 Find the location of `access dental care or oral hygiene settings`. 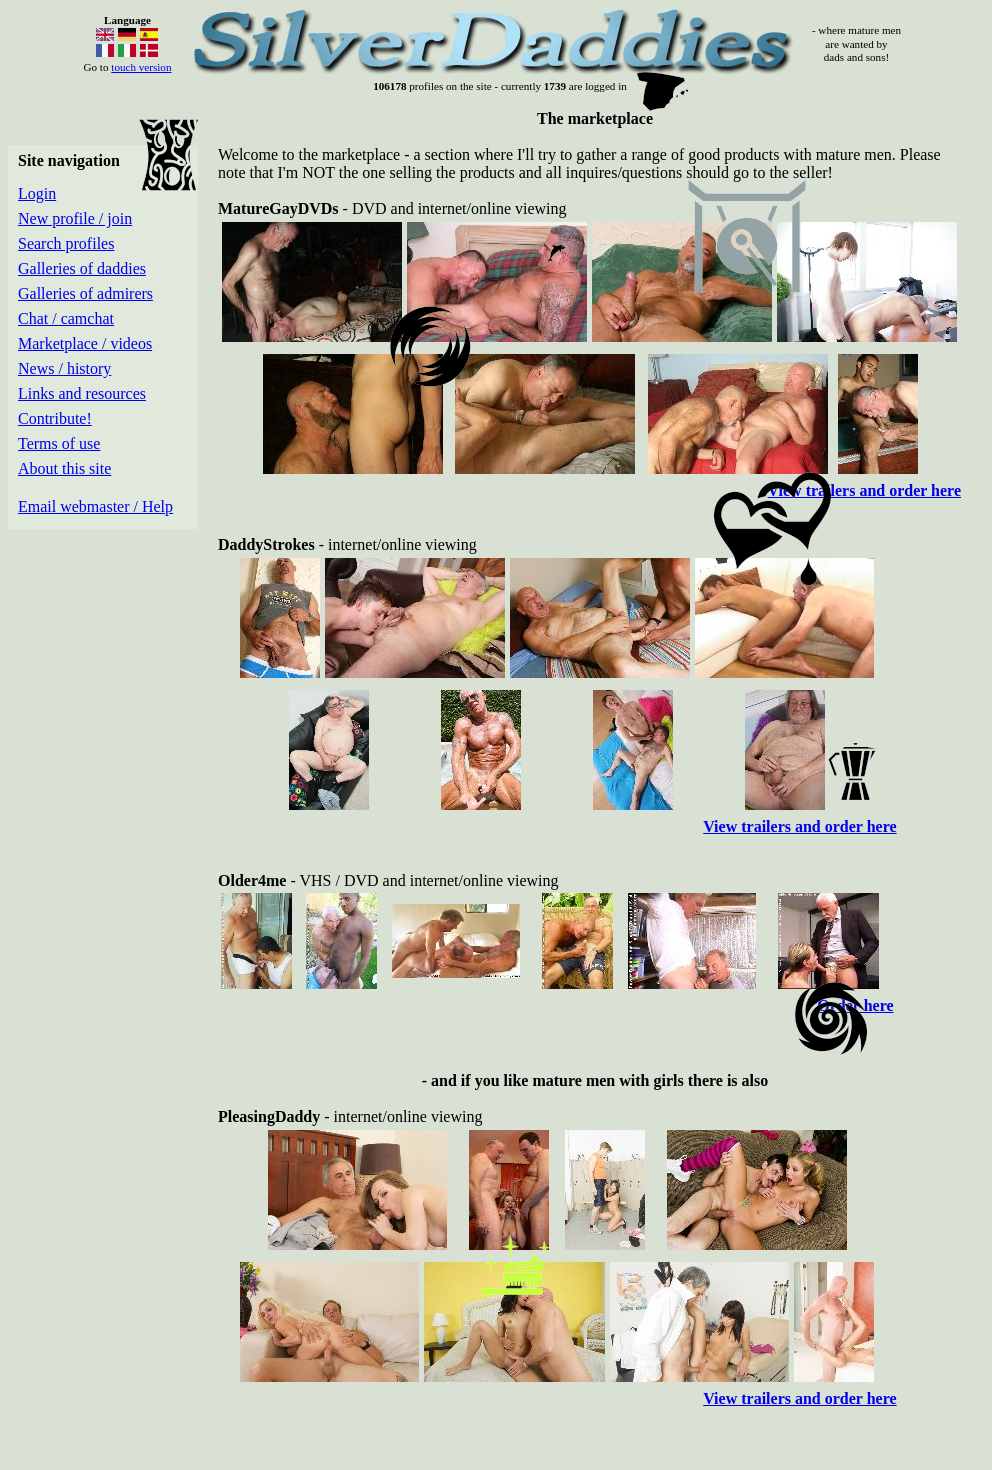

access dental care or oral hygiene settings is located at coordinates (515, 1268).